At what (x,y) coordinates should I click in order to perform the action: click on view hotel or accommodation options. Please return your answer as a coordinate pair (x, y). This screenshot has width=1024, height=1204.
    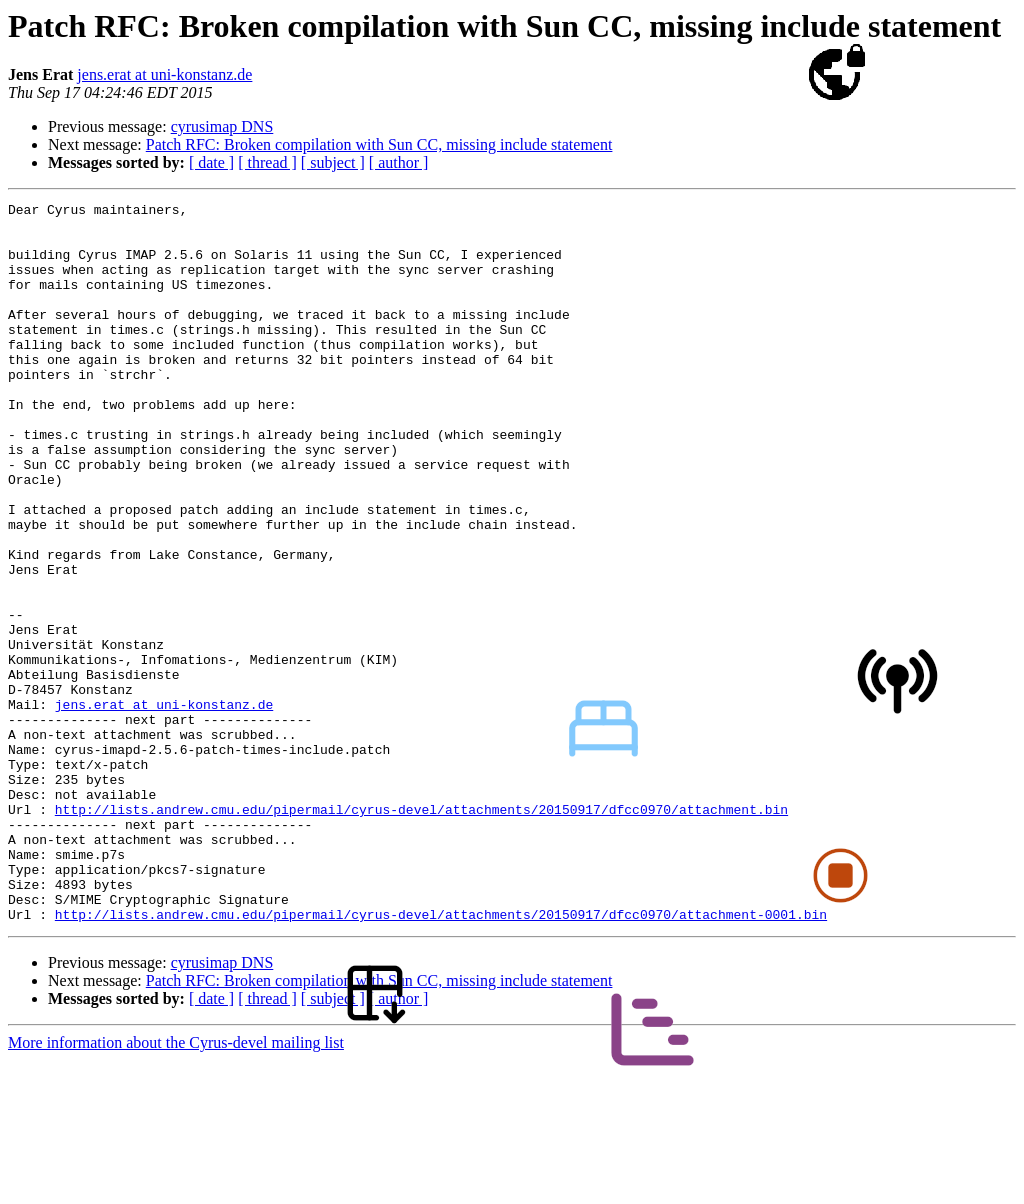
    Looking at the image, I should click on (603, 728).